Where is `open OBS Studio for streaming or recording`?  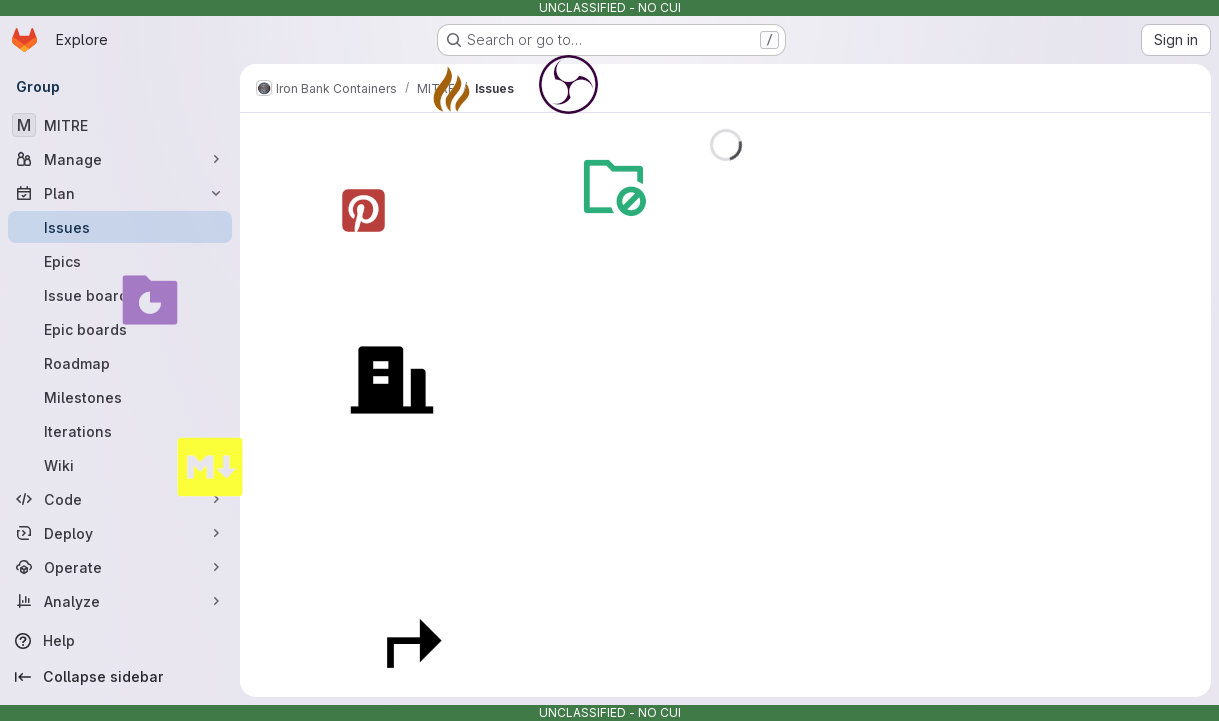
open OBS Studio for streaming or recording is located at coordinates (568, 84).